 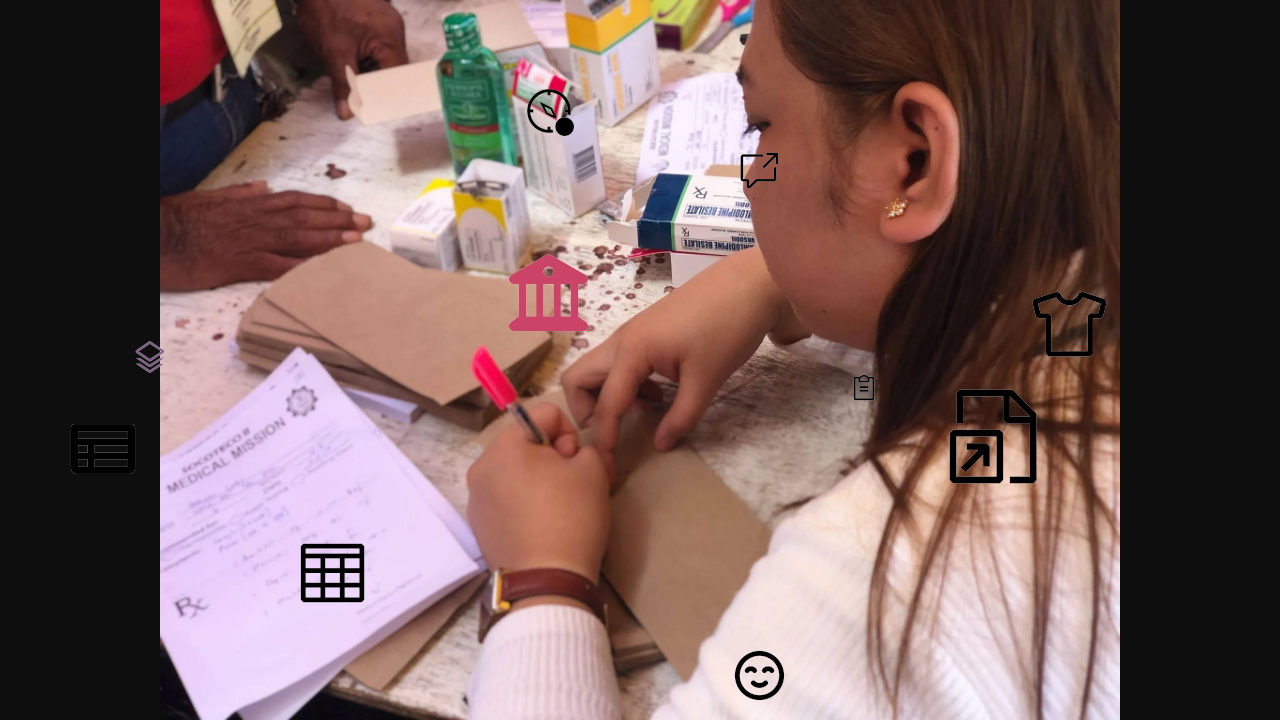 What do you see at coordinates (549, 111) in the screenshot?
I see `indicates current location on a map` at bounding box center [549, 111].